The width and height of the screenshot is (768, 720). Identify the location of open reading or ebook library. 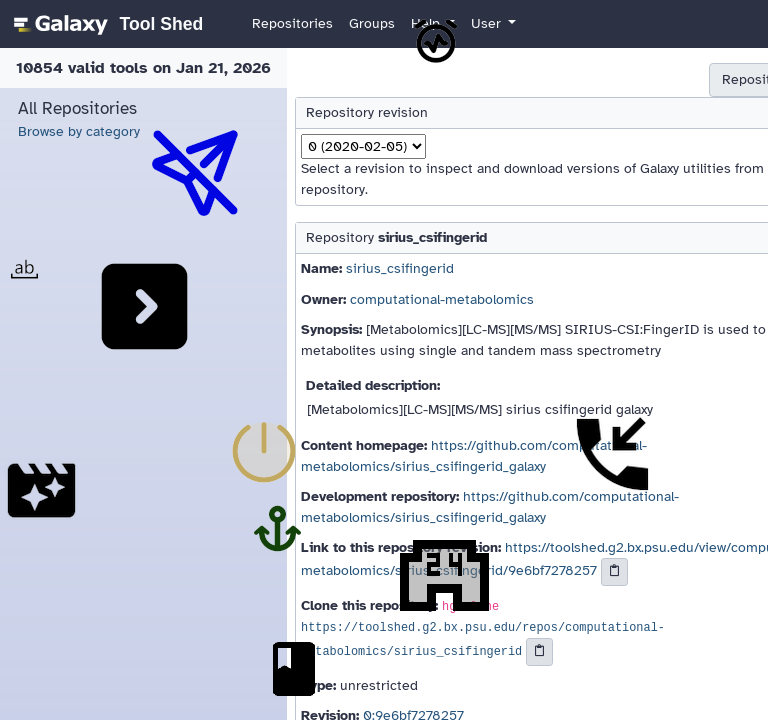
(294, 669).